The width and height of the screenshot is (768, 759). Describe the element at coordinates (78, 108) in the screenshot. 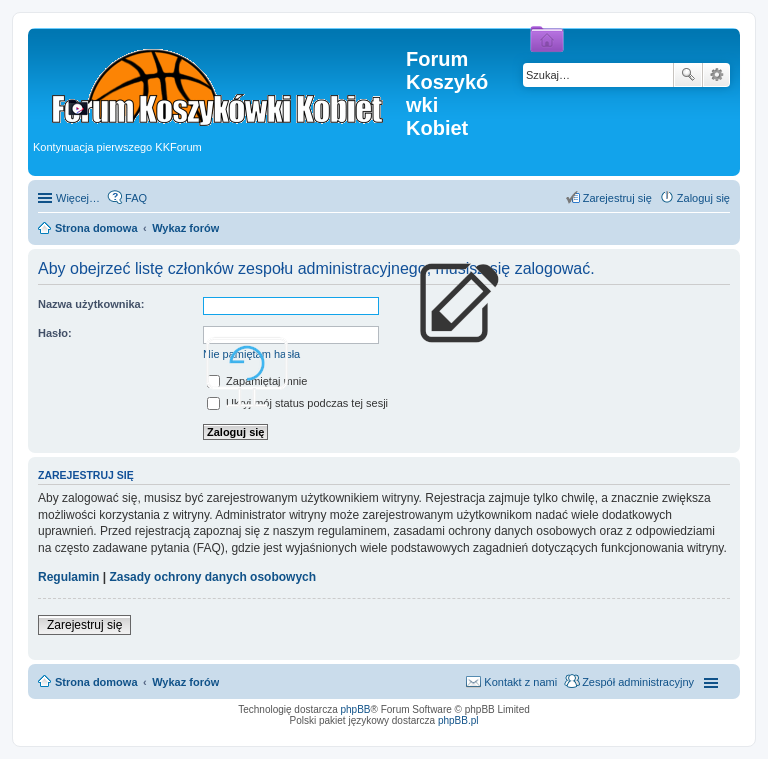

I see `folder containing youtube music vanced app files` at that location.